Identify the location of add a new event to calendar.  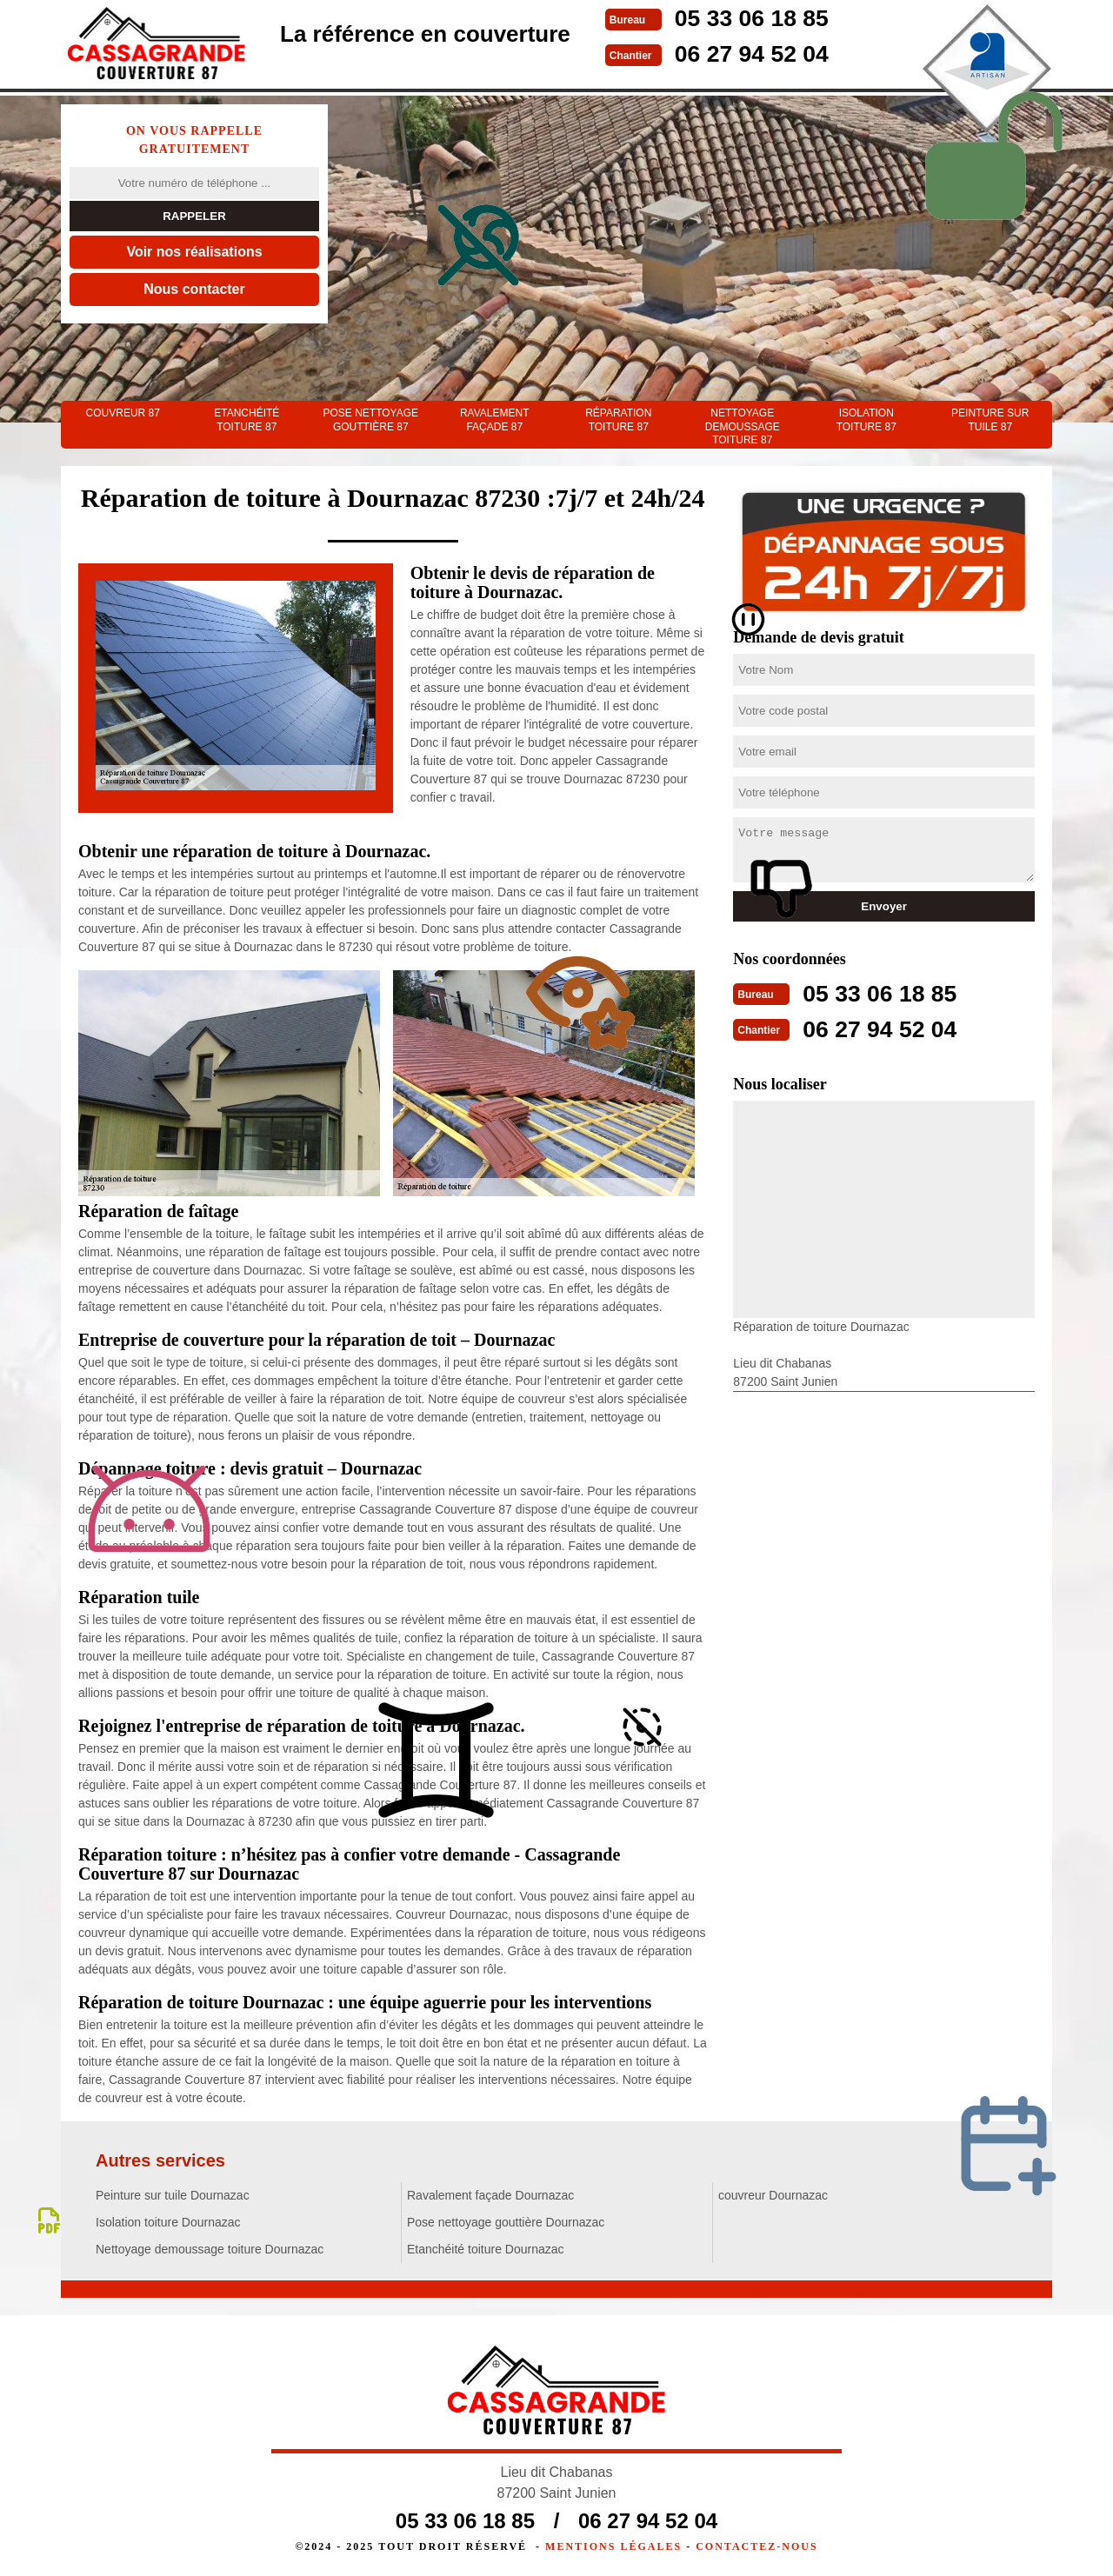
(1003, 2143).